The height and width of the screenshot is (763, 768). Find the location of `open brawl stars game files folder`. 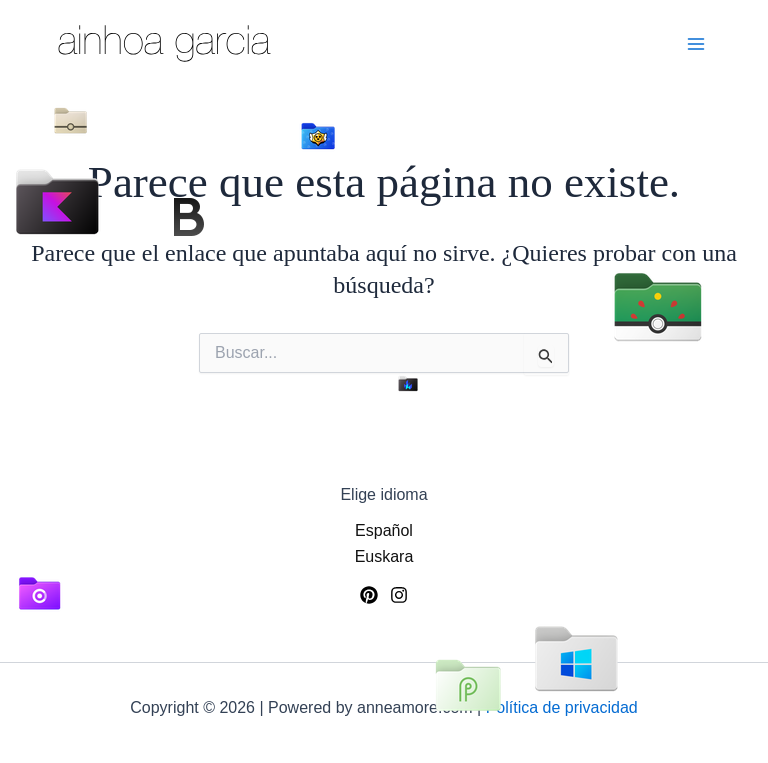

open brawl stars game files folder is located at coordinates (318, 137).